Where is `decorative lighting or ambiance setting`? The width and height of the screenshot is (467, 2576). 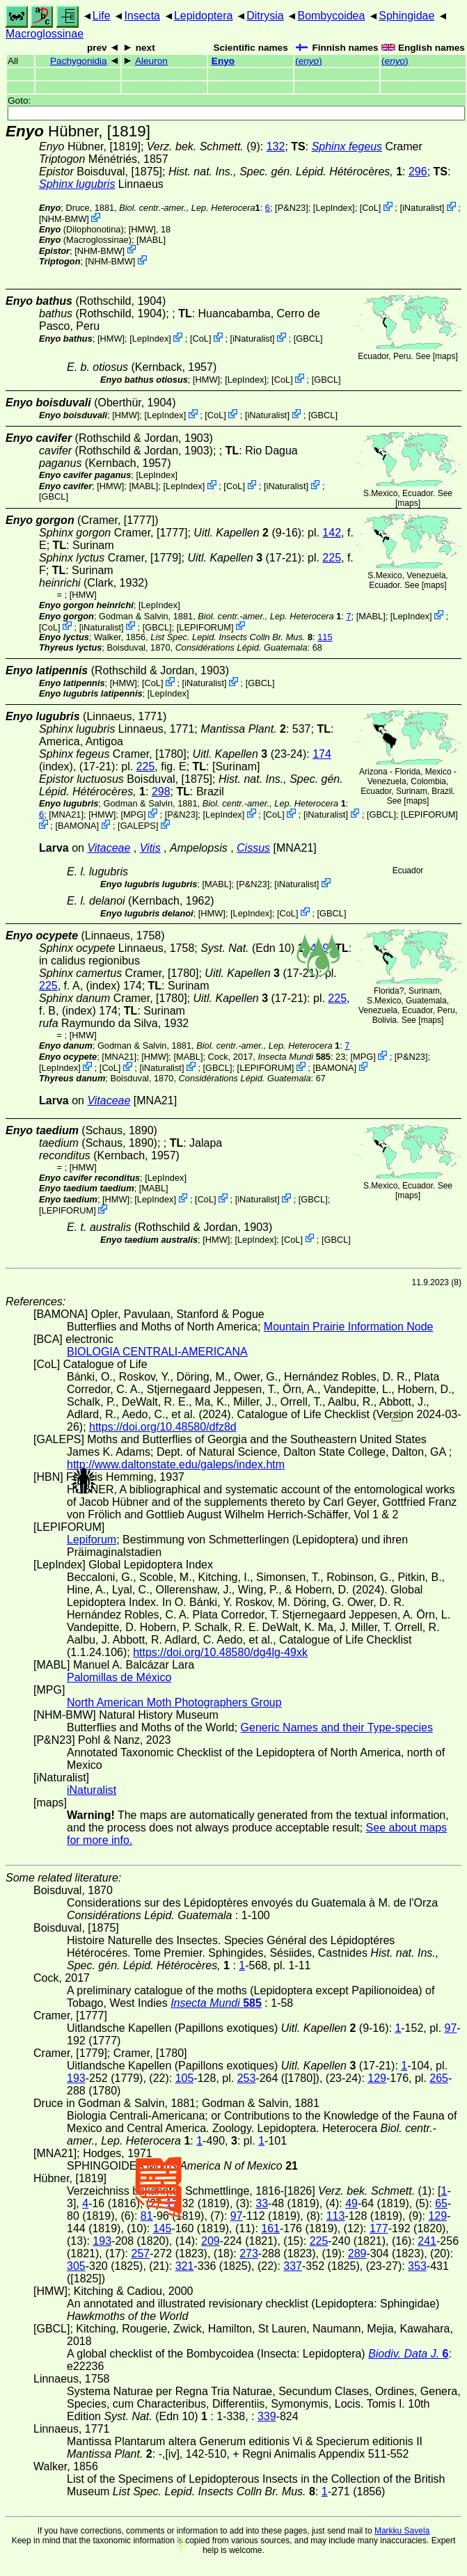 decorative lighting or ambiance setting is located at coordinates (181, 2544).